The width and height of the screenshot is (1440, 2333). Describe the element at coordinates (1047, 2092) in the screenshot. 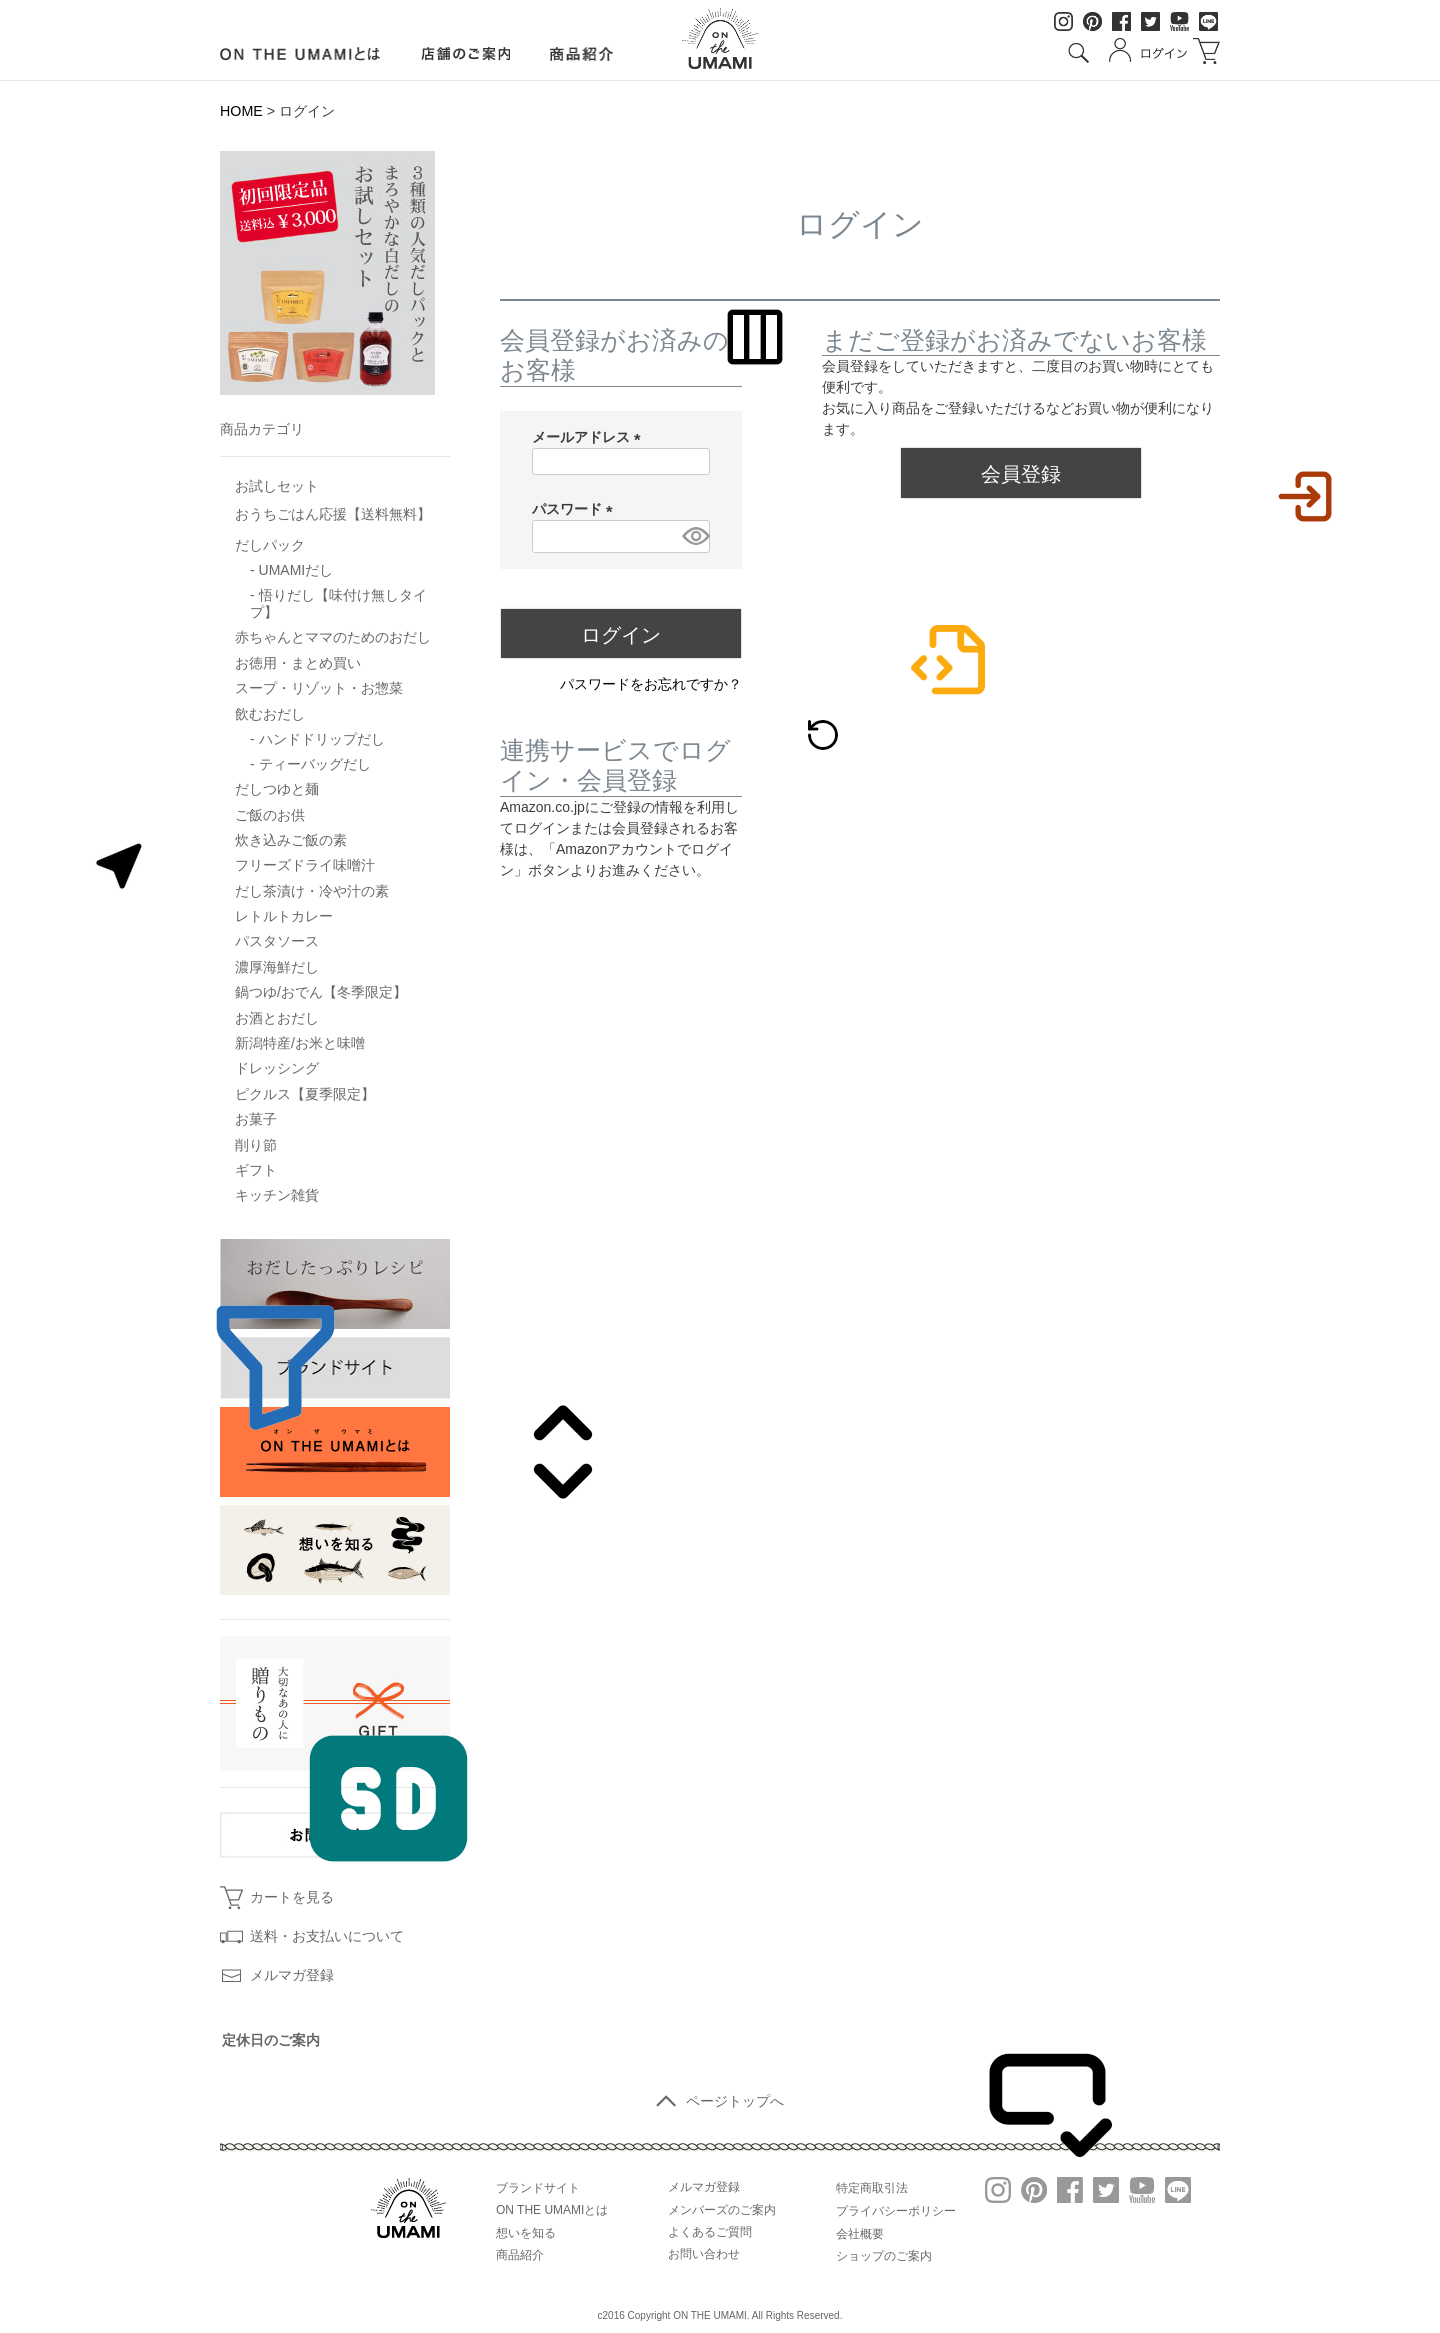

I see `input field validated successfully` at that location.